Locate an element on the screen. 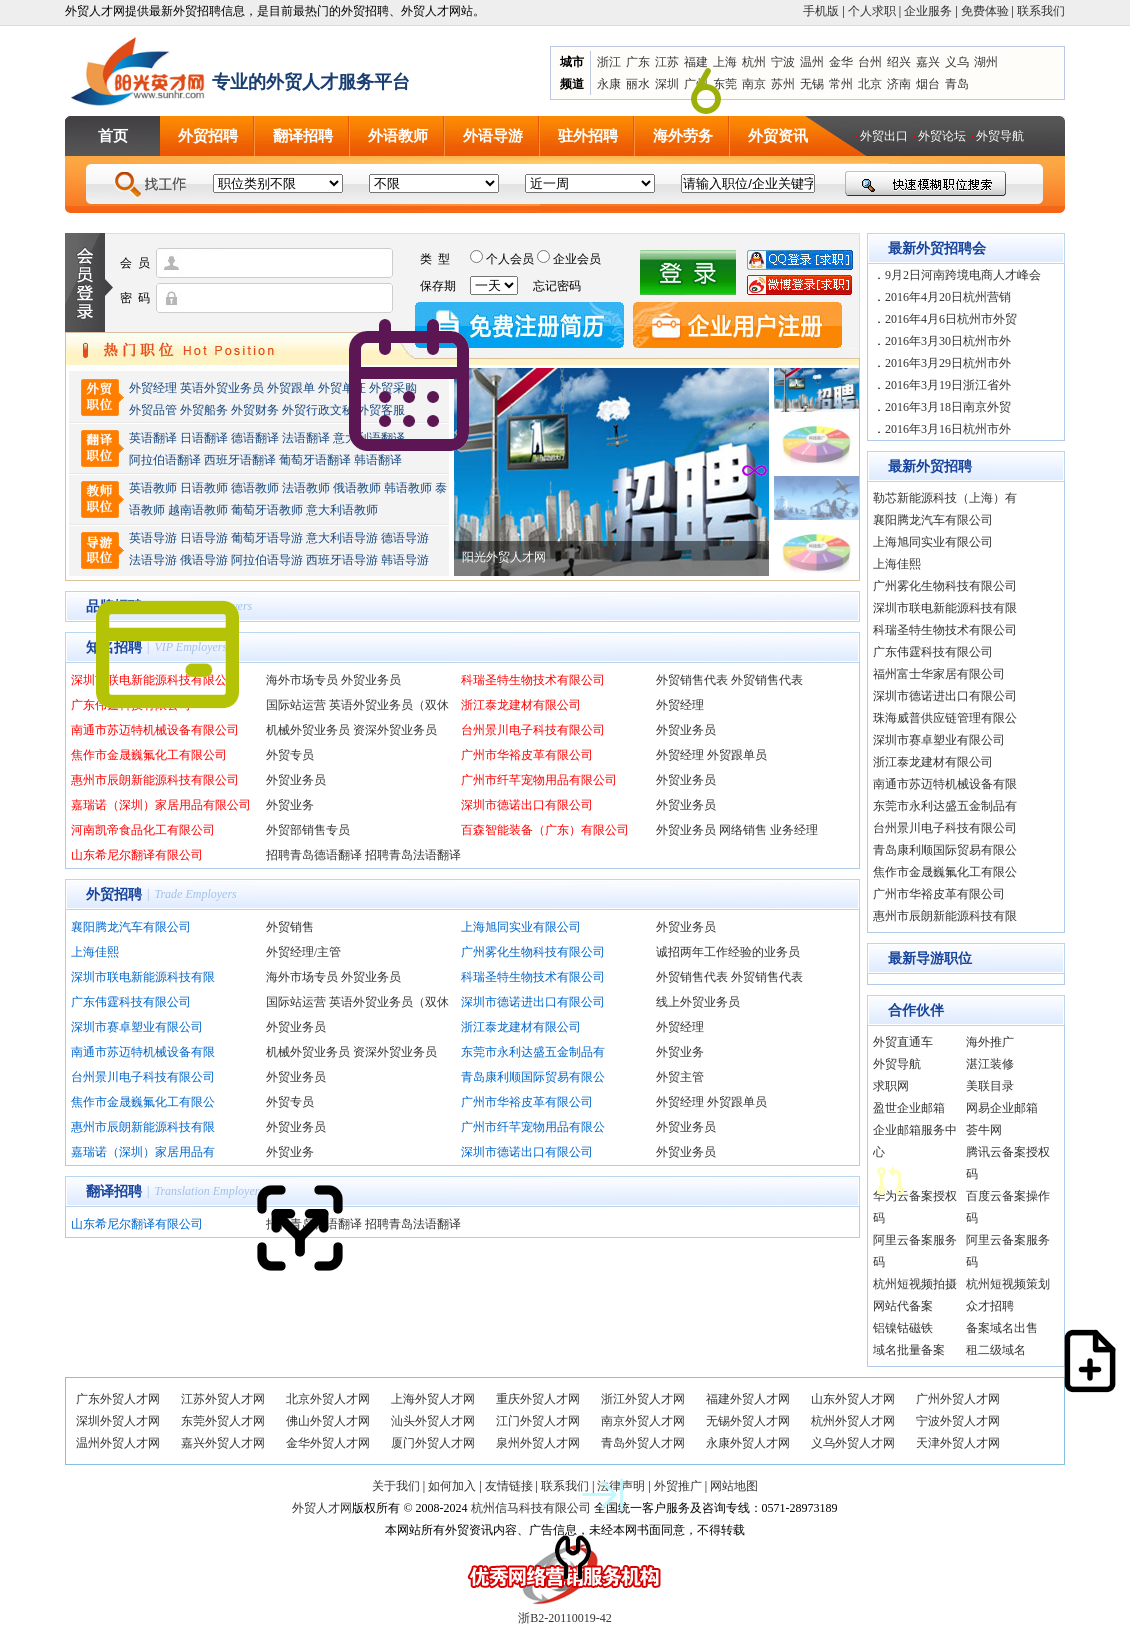 Image resolution: width=1130 pixels, height=1629 pixels. indicates unlimited or infinite capacity is located at coordinates (754, 470).